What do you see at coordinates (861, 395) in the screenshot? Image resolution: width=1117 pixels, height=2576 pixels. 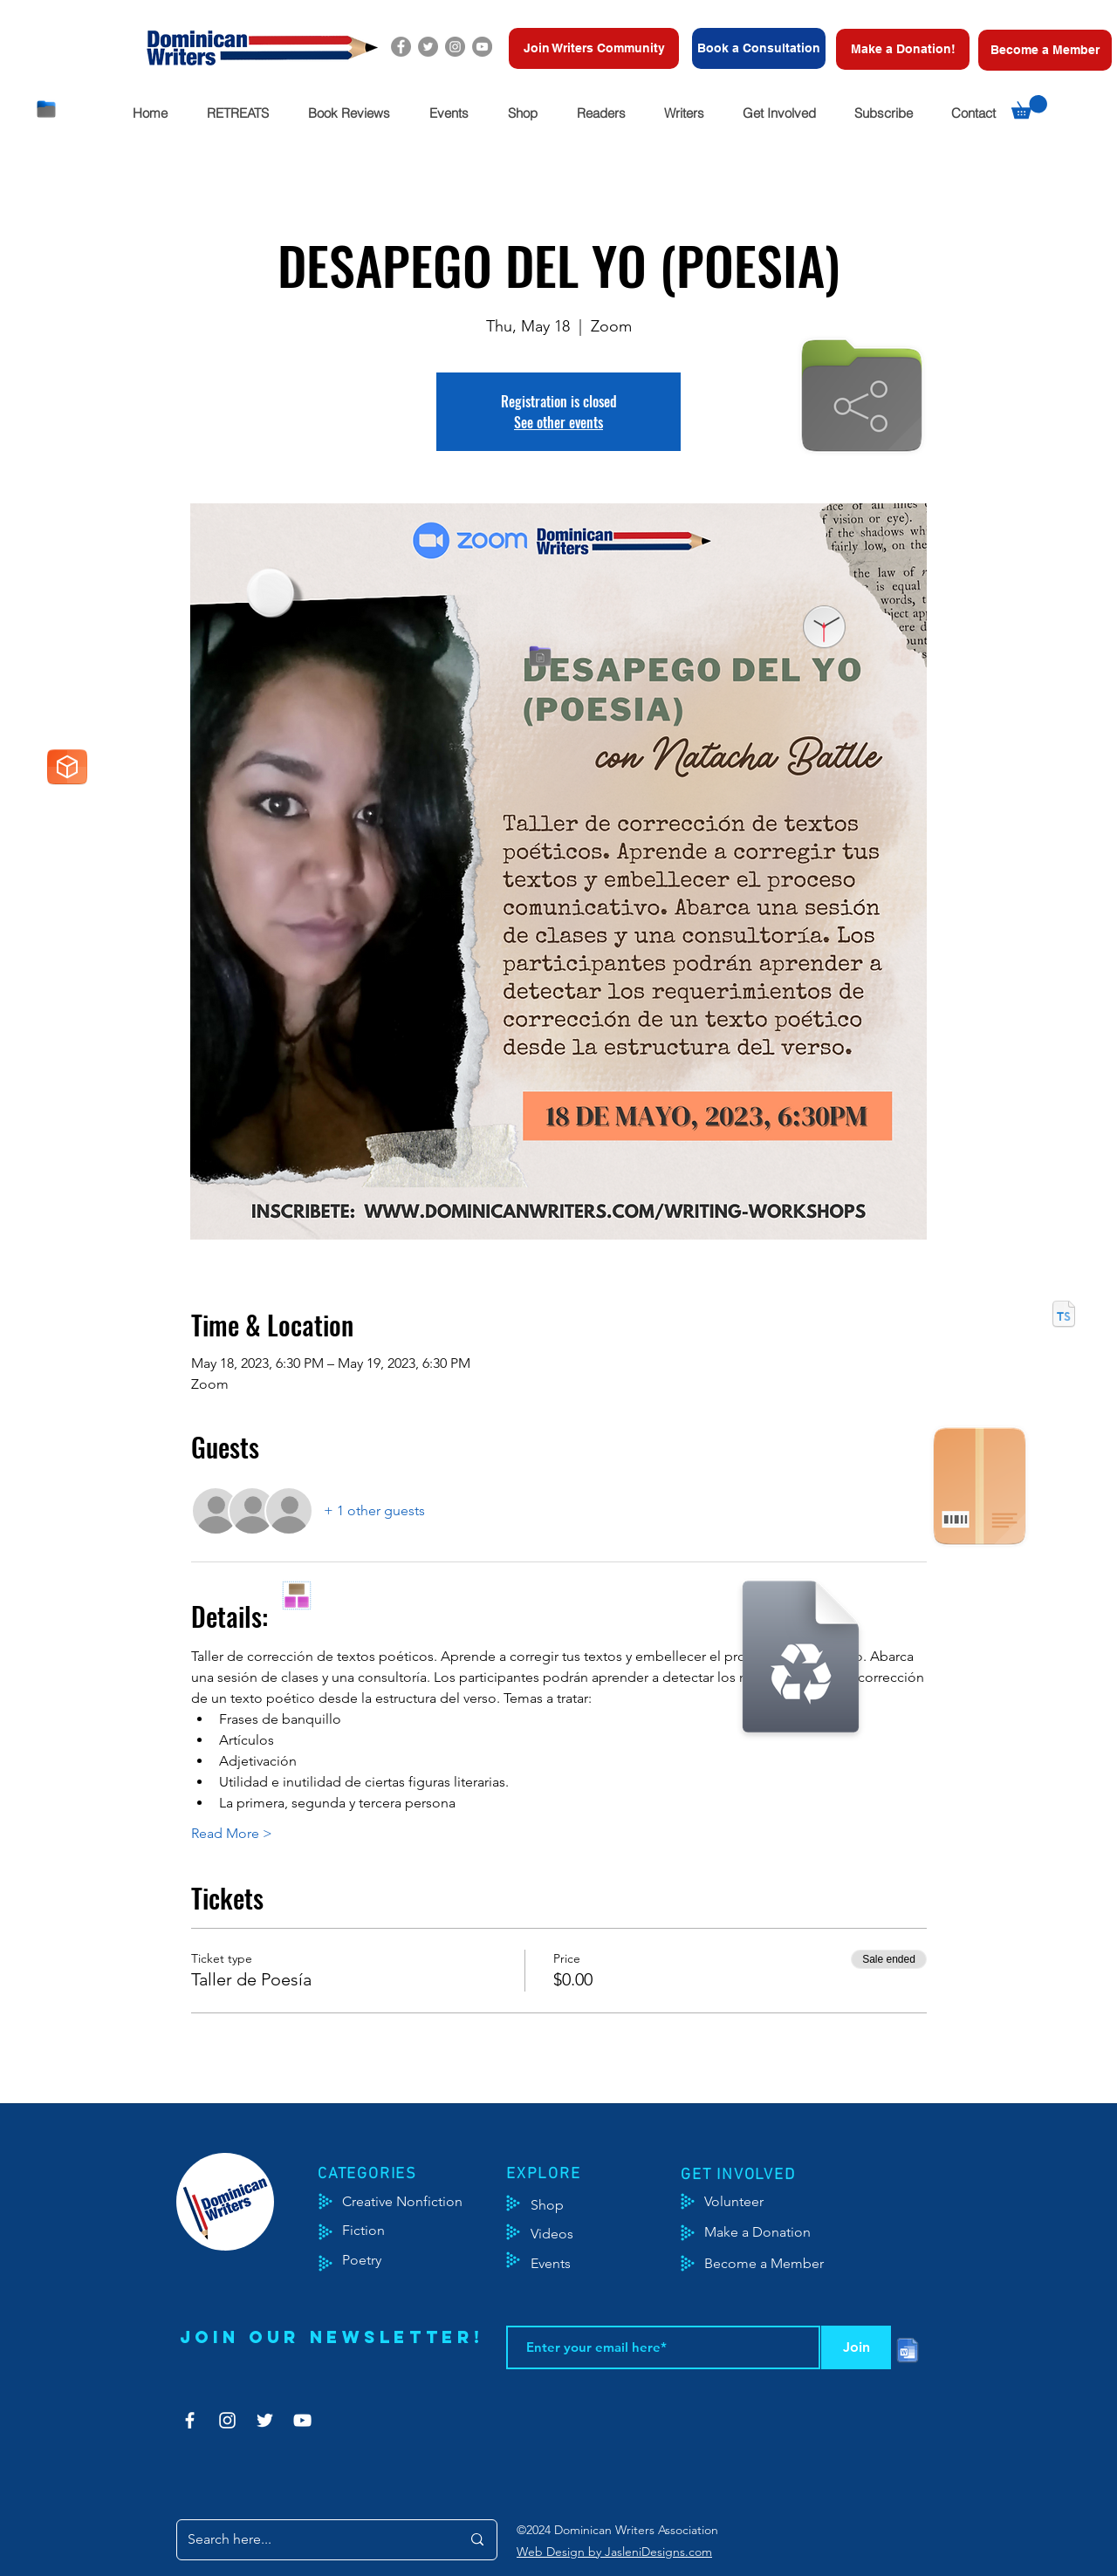 I see `open your public shared folder` at bounding box center [861, 395].